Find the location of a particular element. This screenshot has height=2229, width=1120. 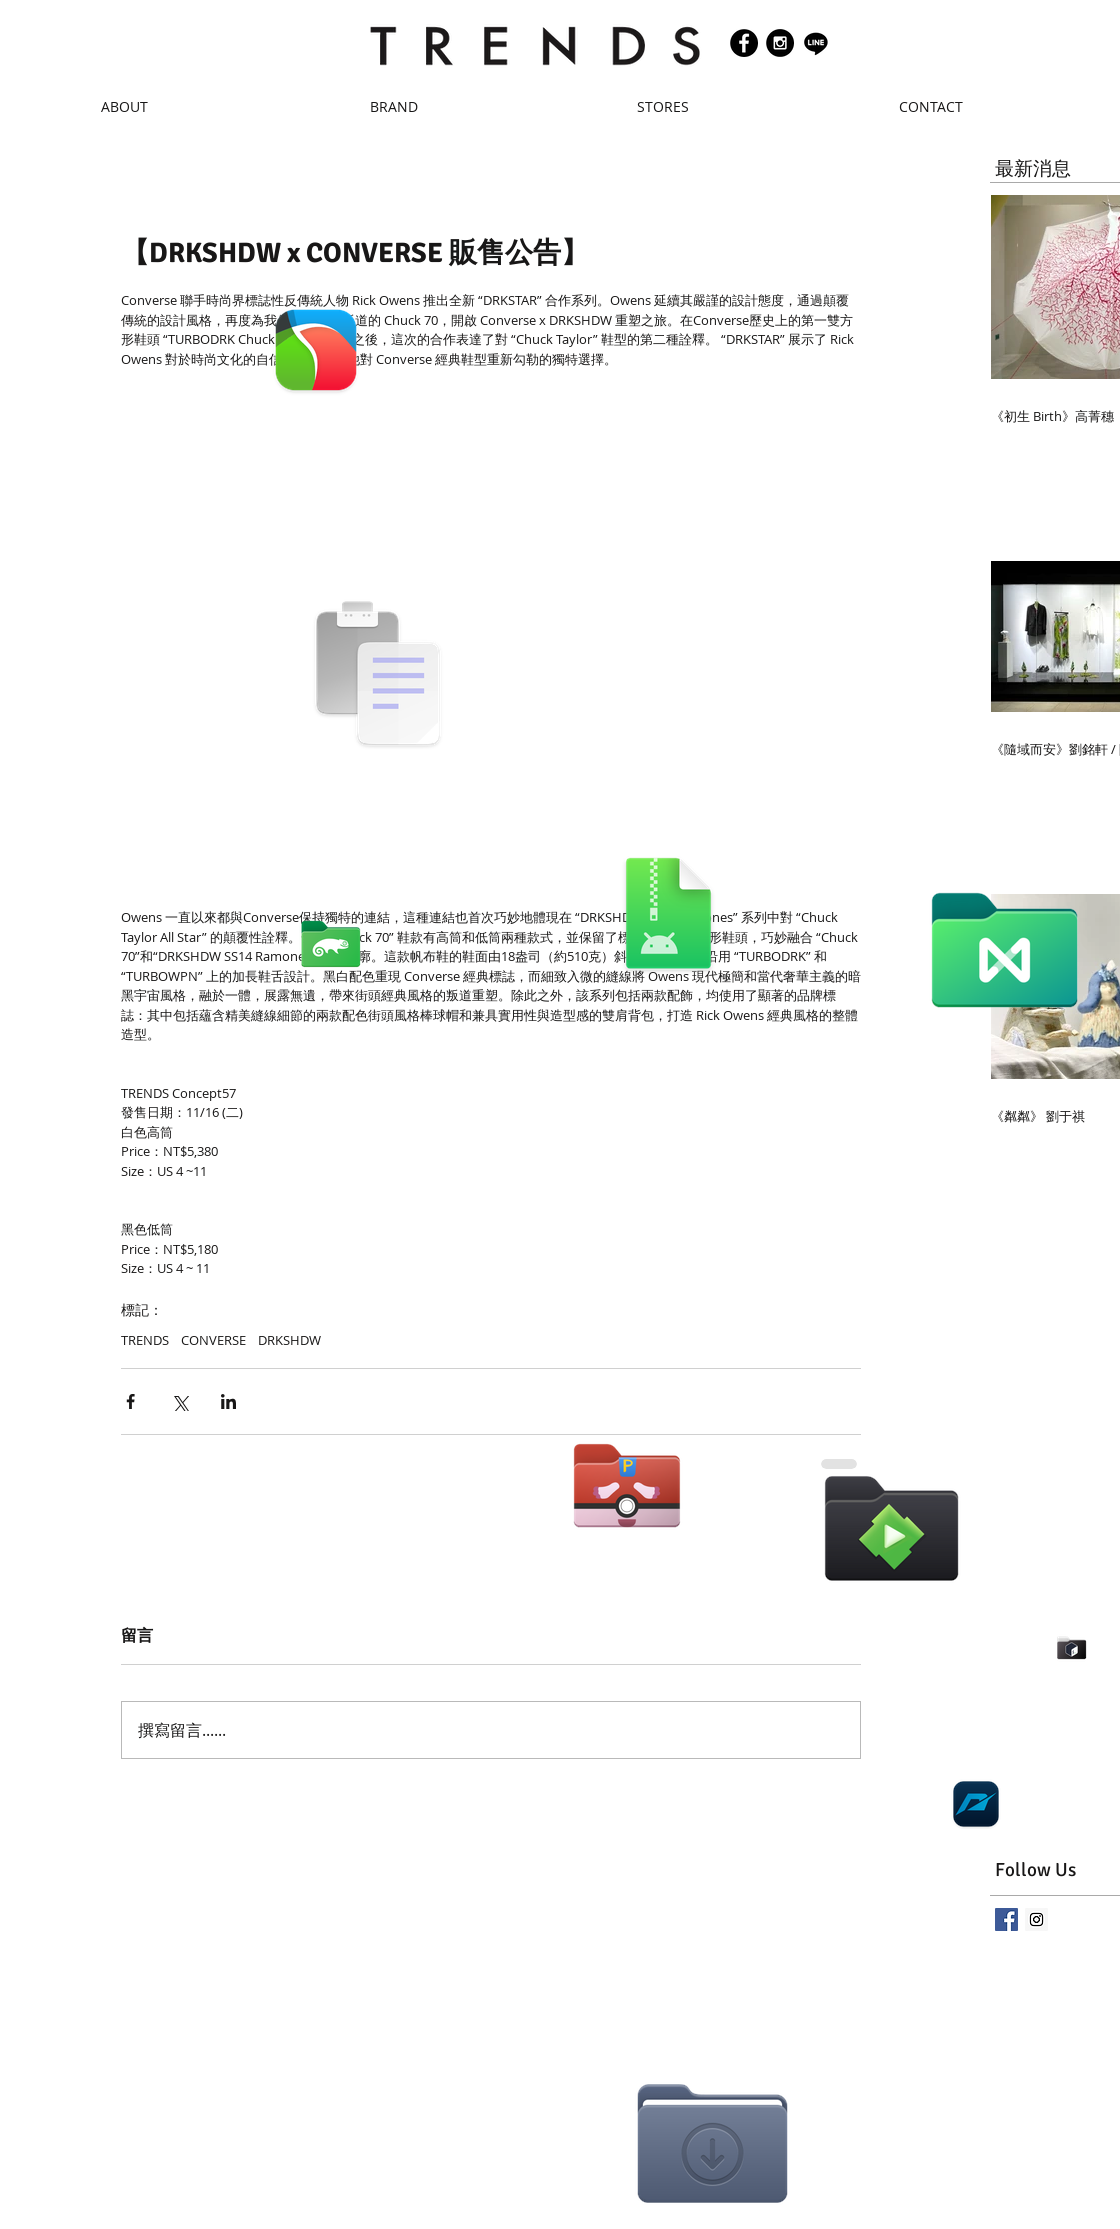

access your downloads folder is located at coordinates (712, 2143).